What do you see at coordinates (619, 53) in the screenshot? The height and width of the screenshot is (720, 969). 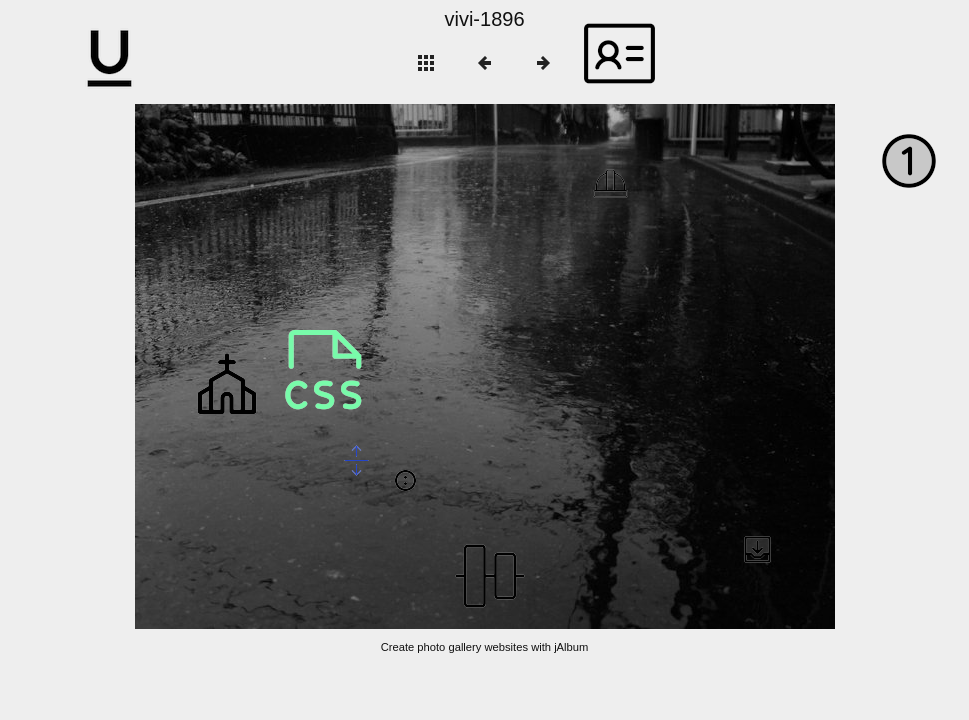 I see `view your profile or account information` at bounding box center [619, 53].